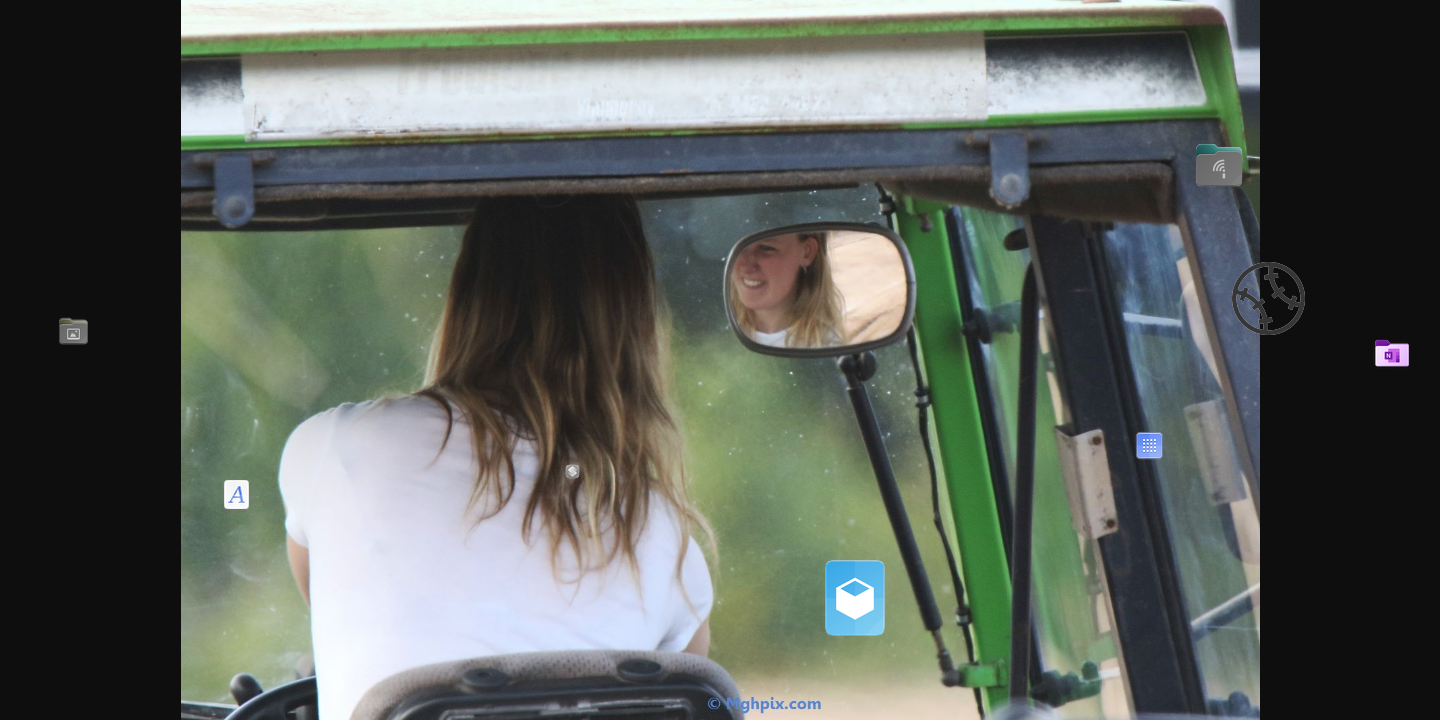  I want to click on a flatpak application package file, so click(855, 598).